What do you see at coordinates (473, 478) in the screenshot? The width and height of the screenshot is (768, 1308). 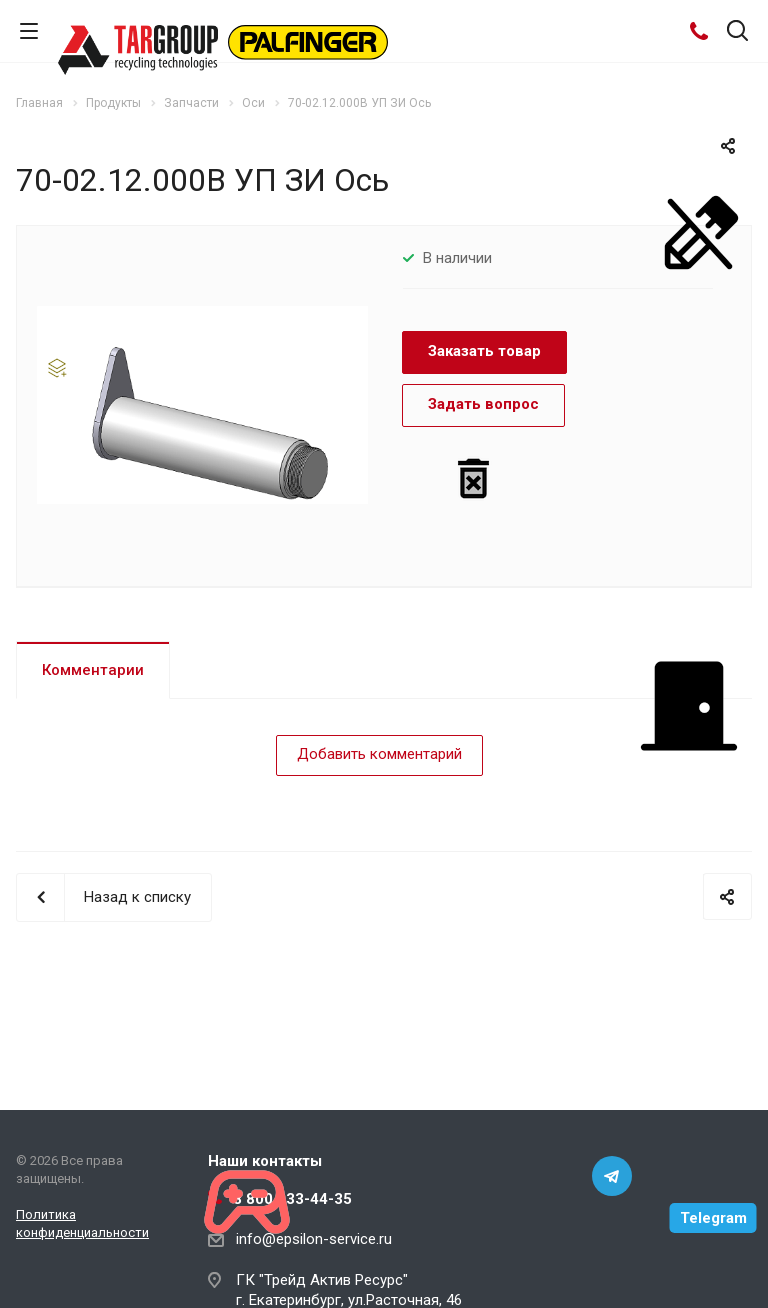 I see `permanently delete an item` at bounding box center [473, 478].